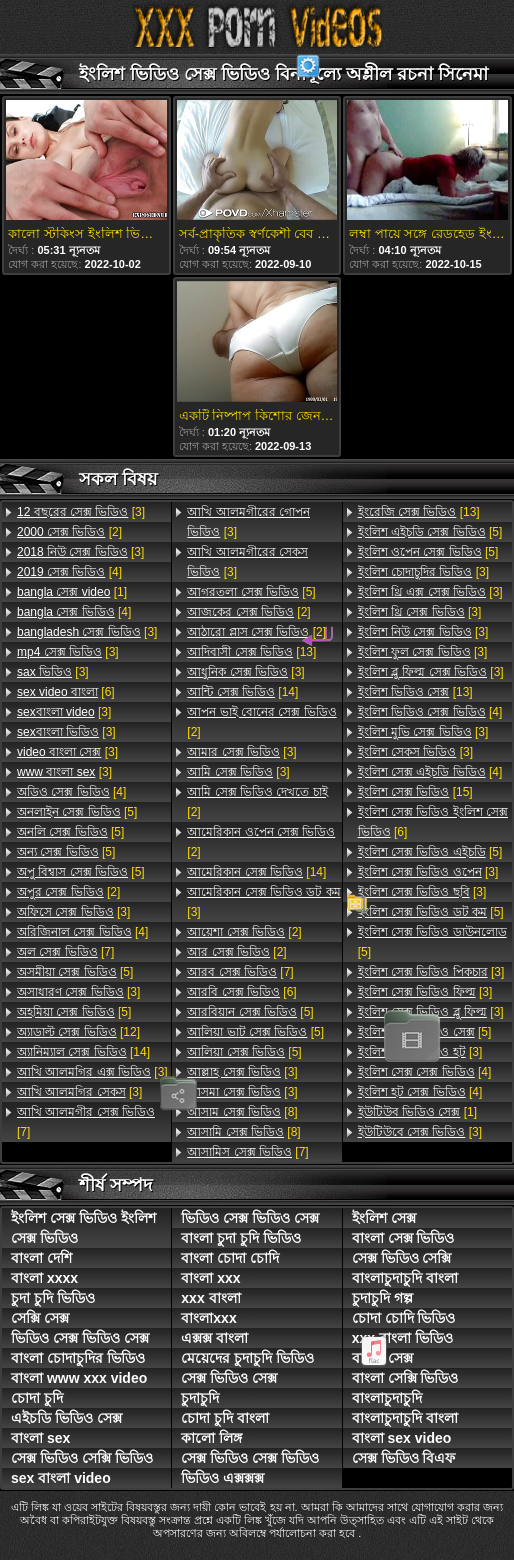  Describe the element at coordinates (357, 903) in the screenshot. I see `open compressed files folder` at that location.